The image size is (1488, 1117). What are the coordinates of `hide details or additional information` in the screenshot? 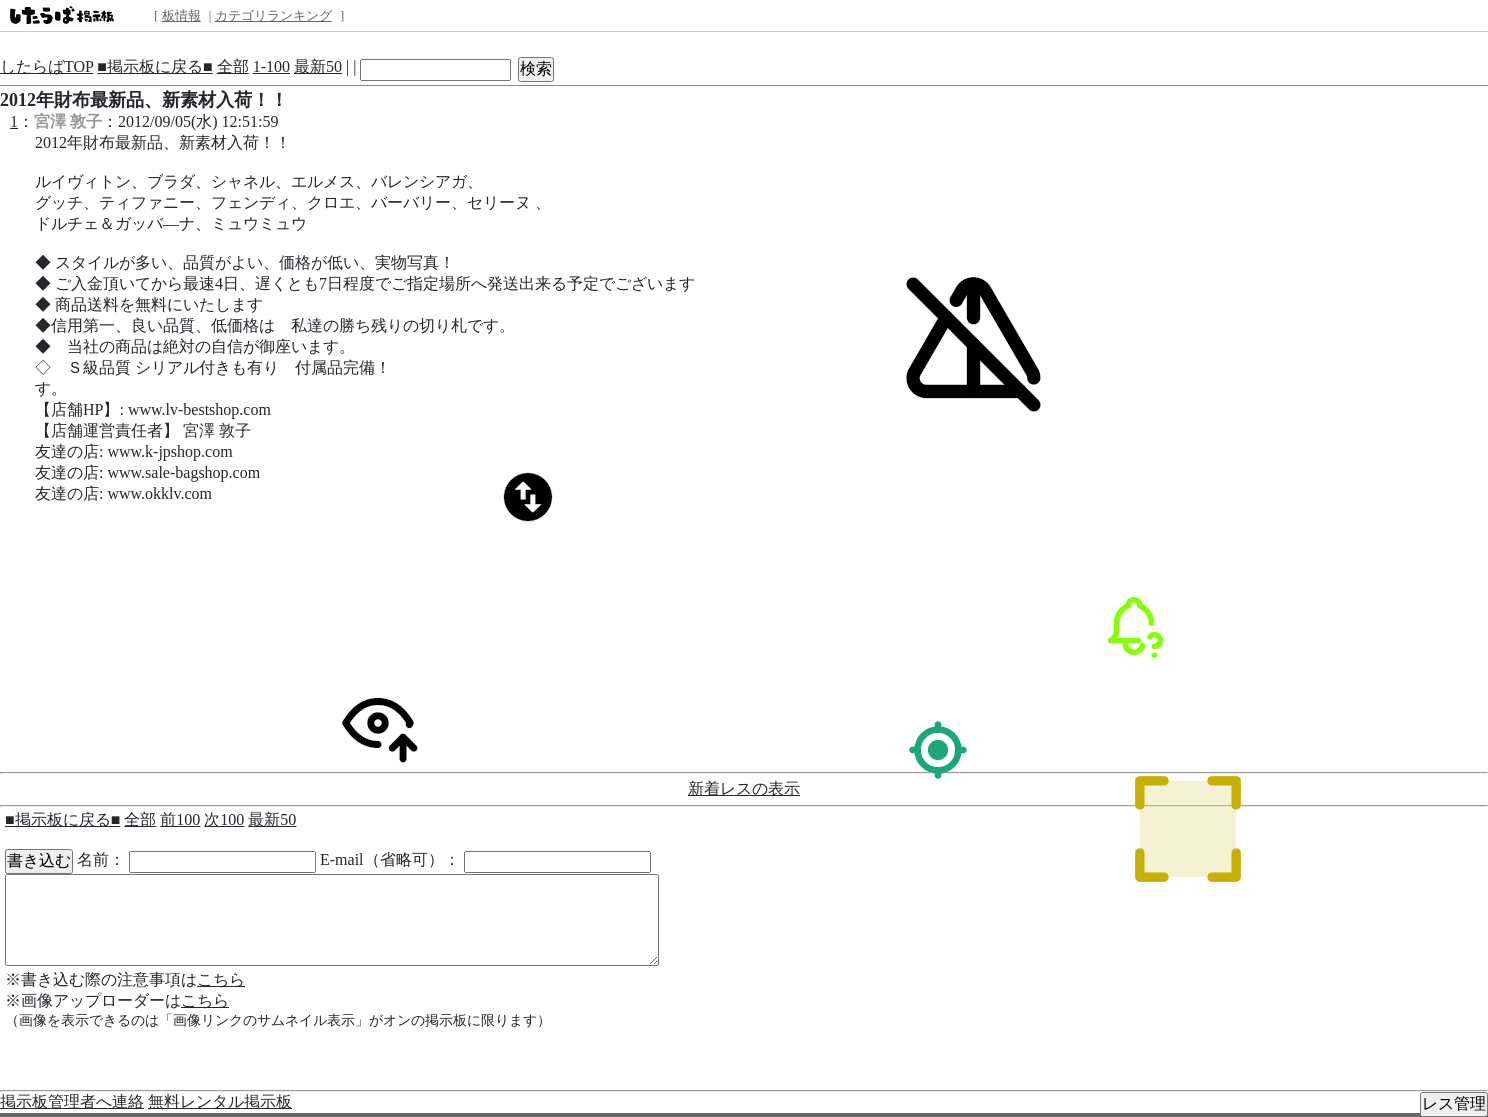 It's located at (973, 344).